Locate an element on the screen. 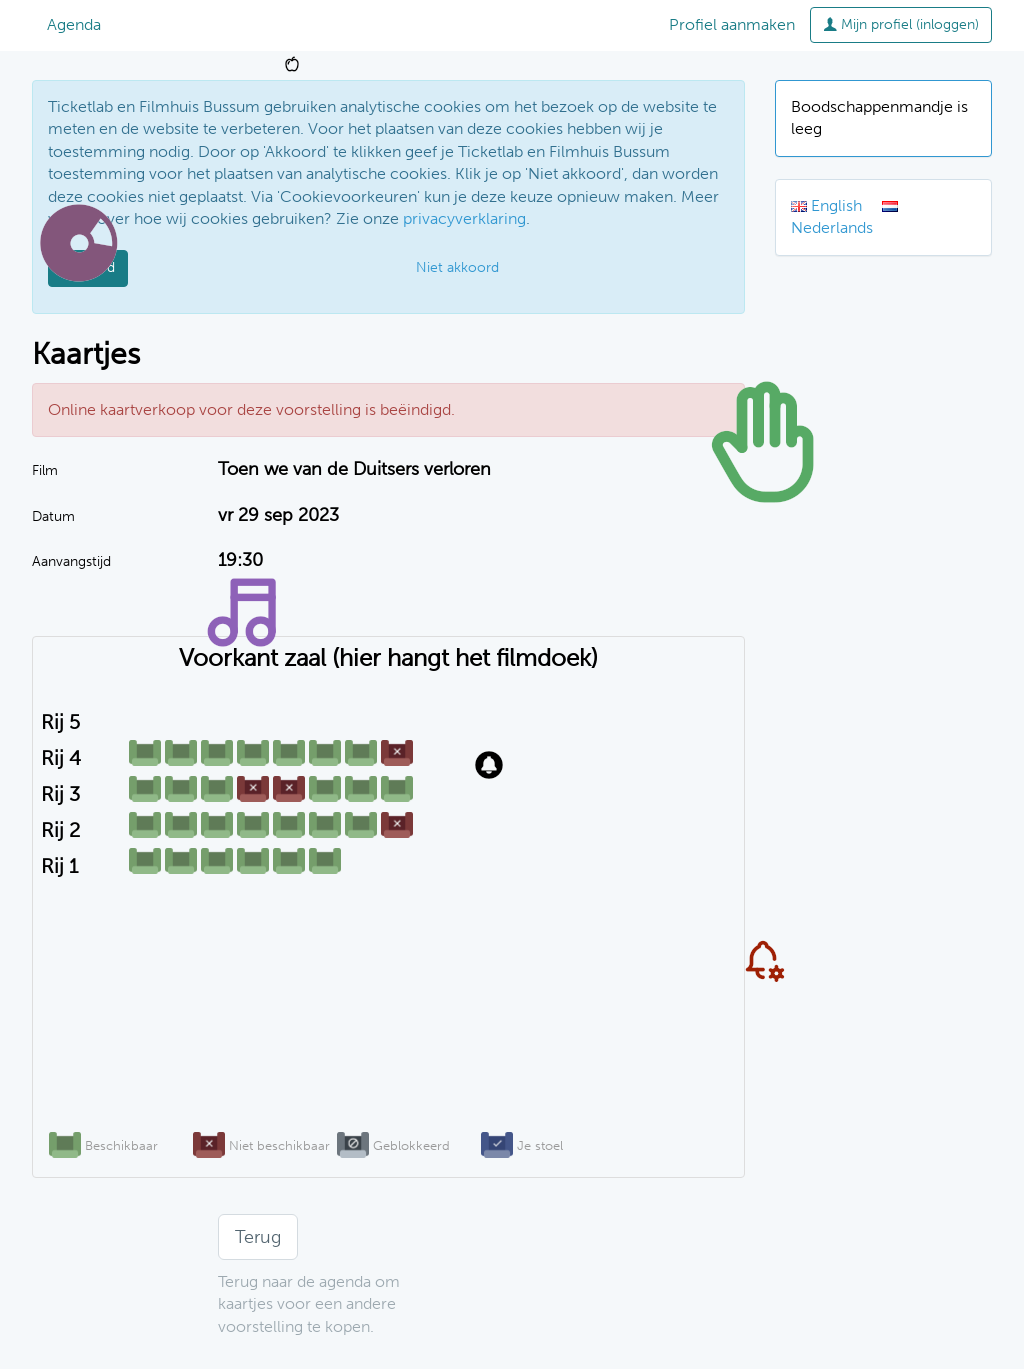  access health or nutrition tracking features is located at coordinates (292, 64).